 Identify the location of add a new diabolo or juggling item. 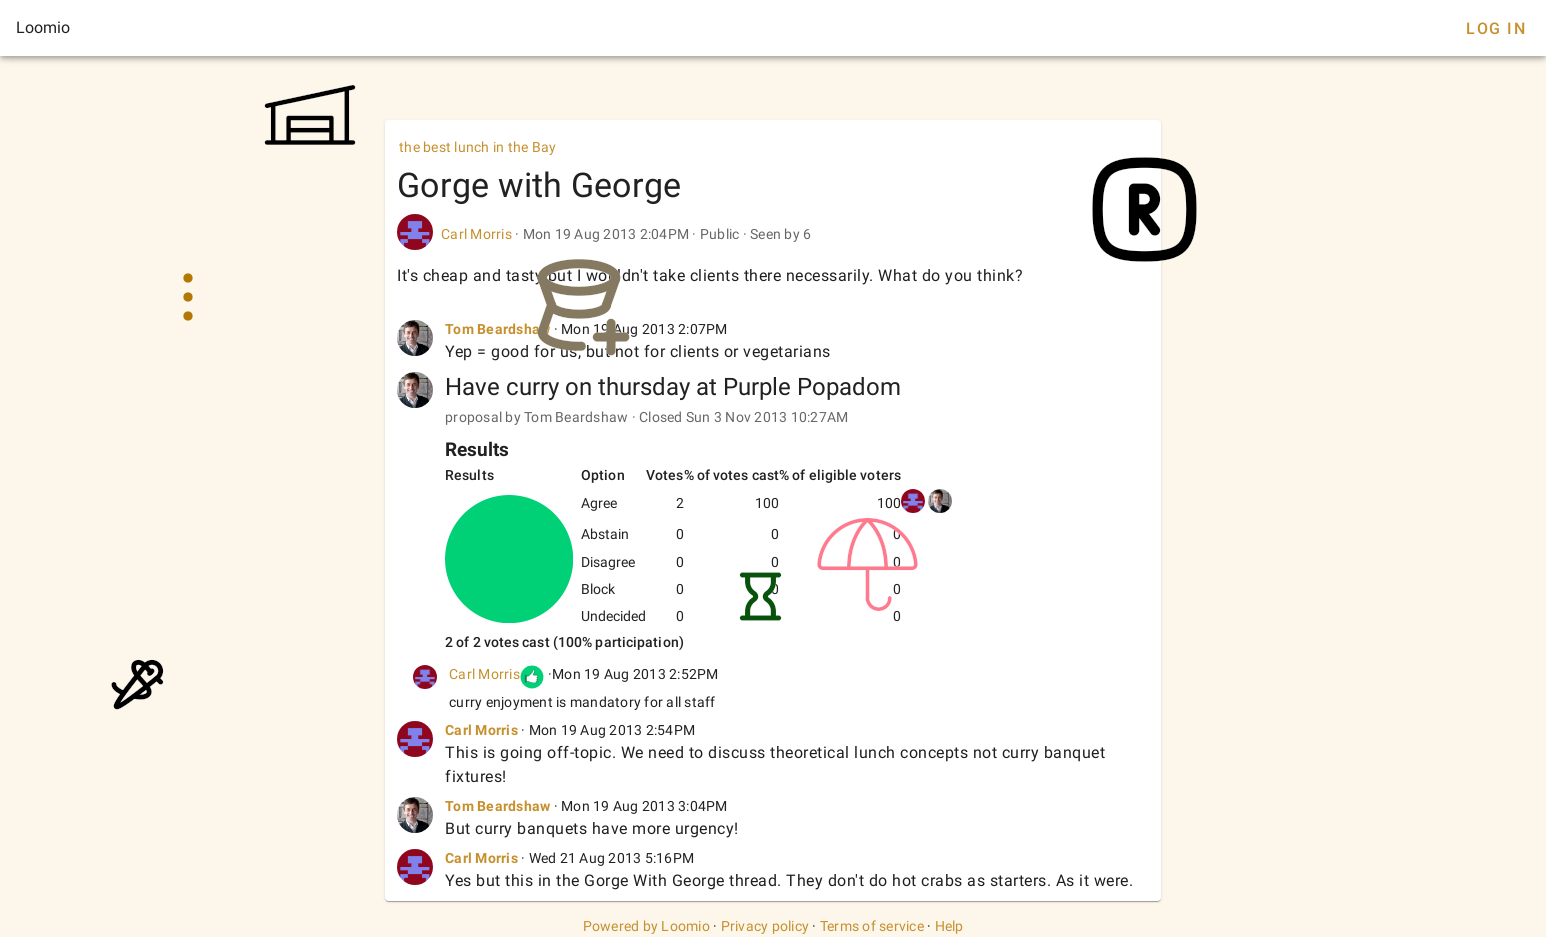
(579, 305).